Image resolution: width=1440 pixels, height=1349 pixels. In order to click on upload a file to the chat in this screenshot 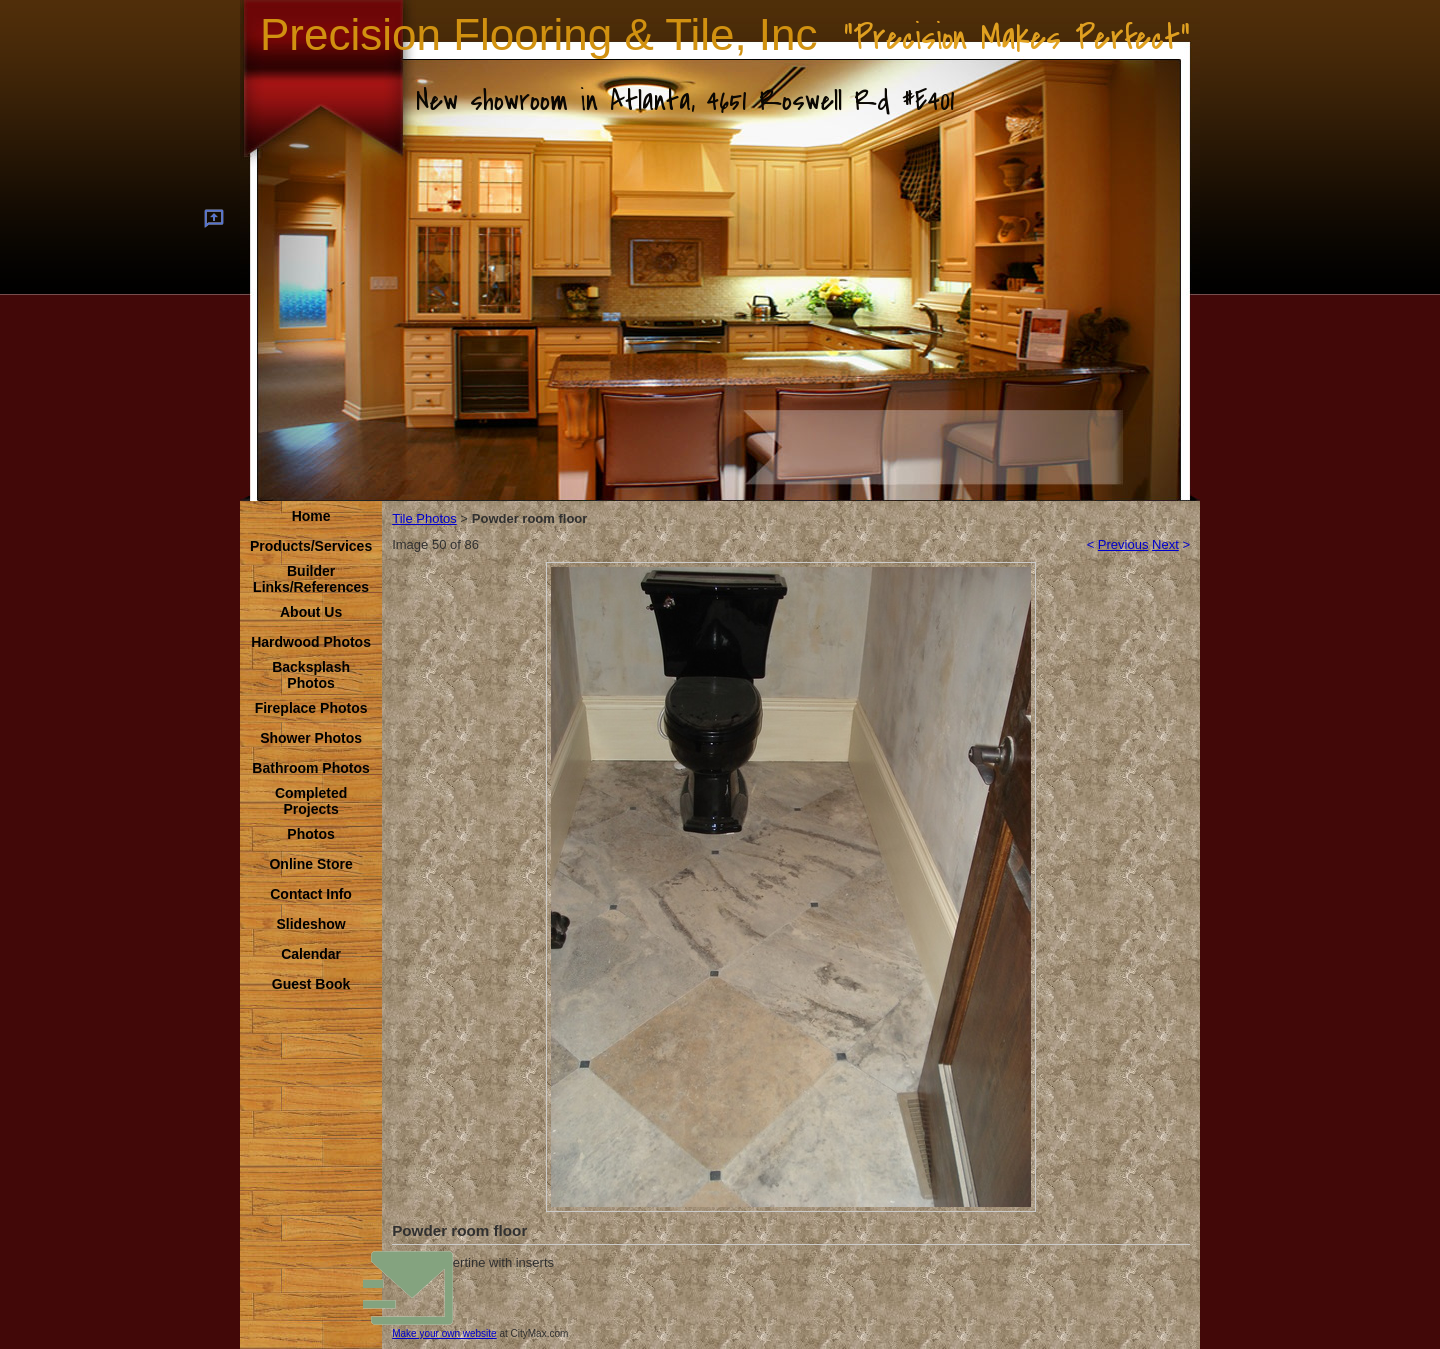, I will do `click(214, 218)`.